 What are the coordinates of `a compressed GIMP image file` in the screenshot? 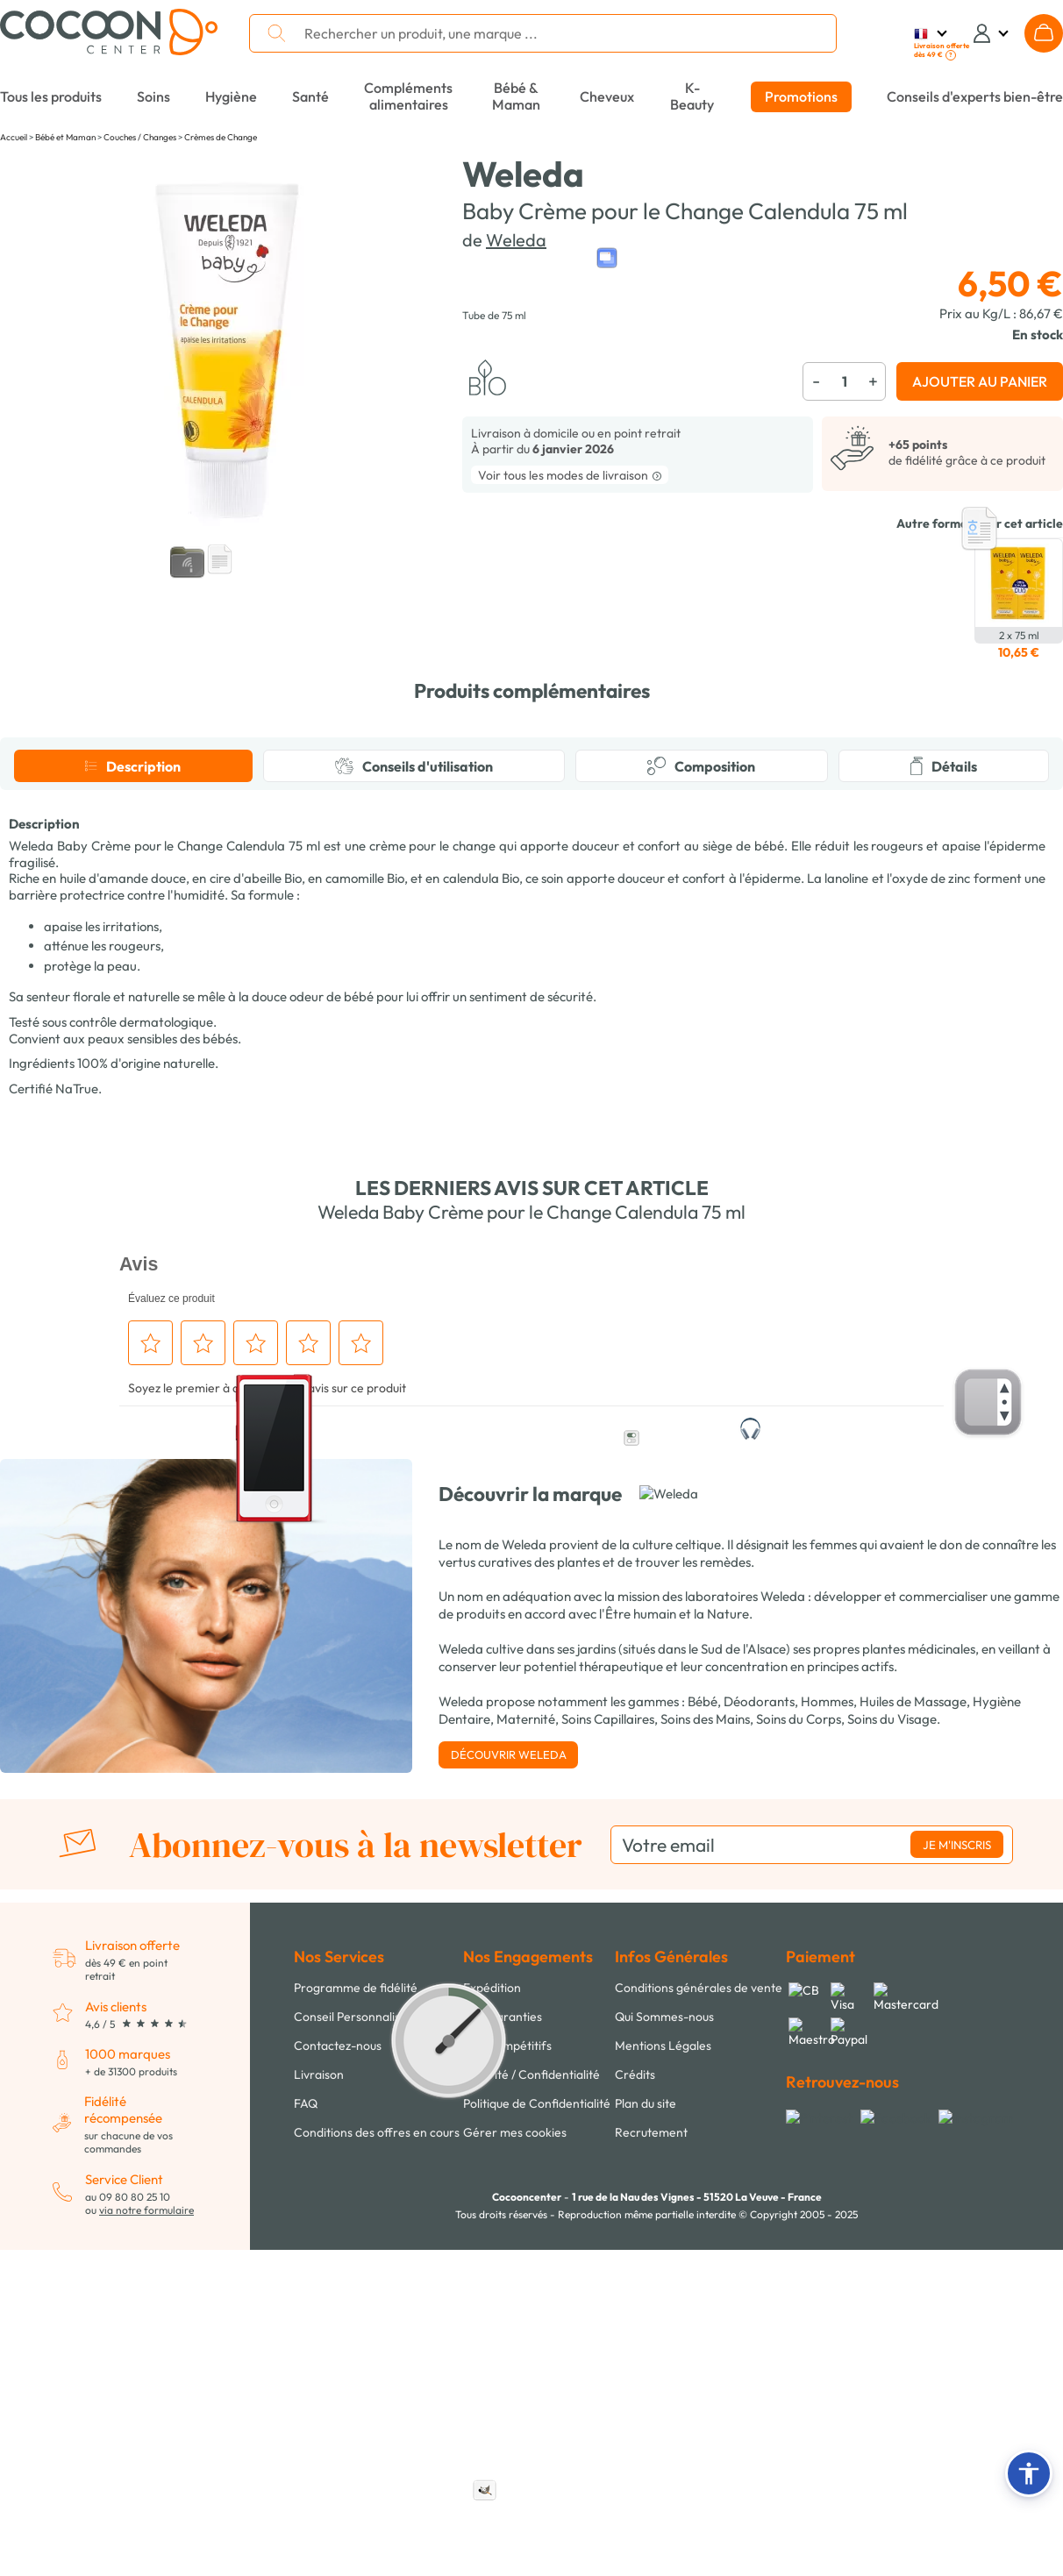 It's located at (484, 2489).